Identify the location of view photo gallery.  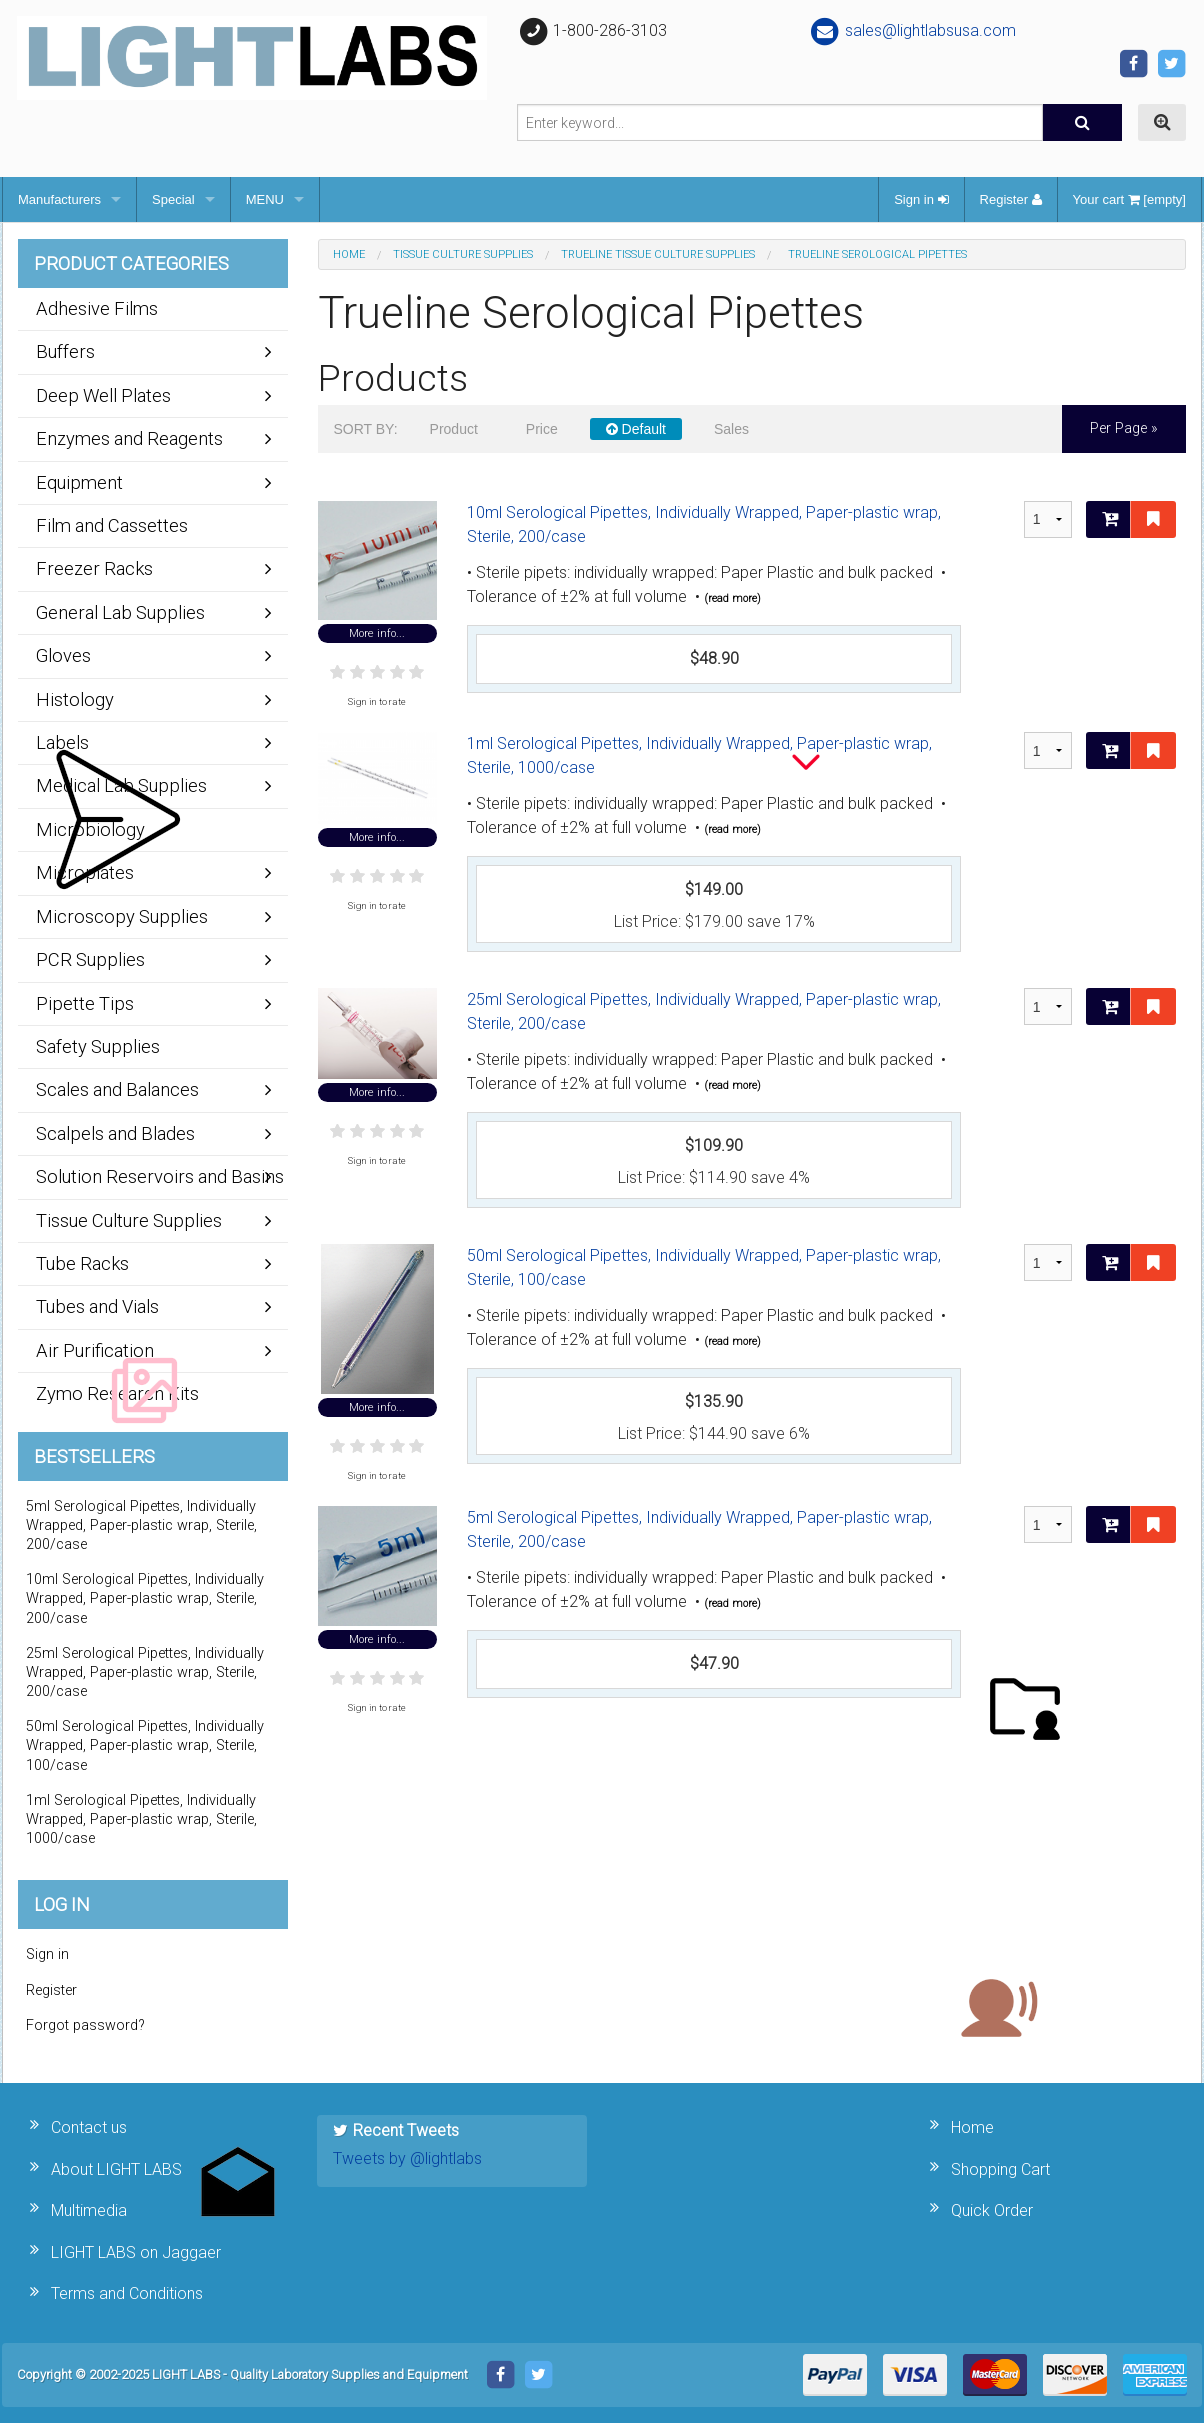
(144, 1390).